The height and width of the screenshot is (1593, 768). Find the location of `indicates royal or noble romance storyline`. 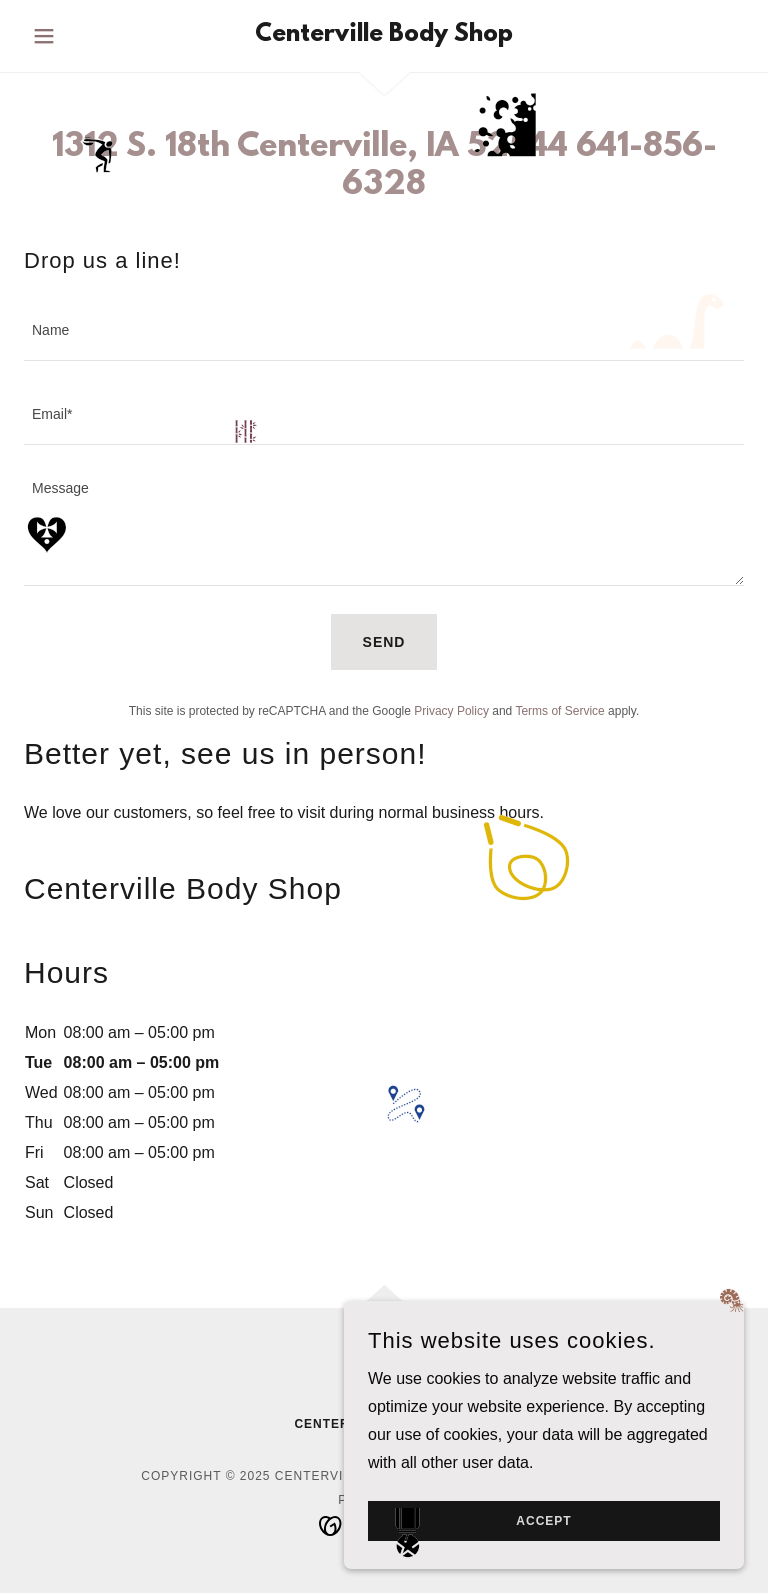

indicates royal or noble romance storyline is located at coordinates (47, 535).